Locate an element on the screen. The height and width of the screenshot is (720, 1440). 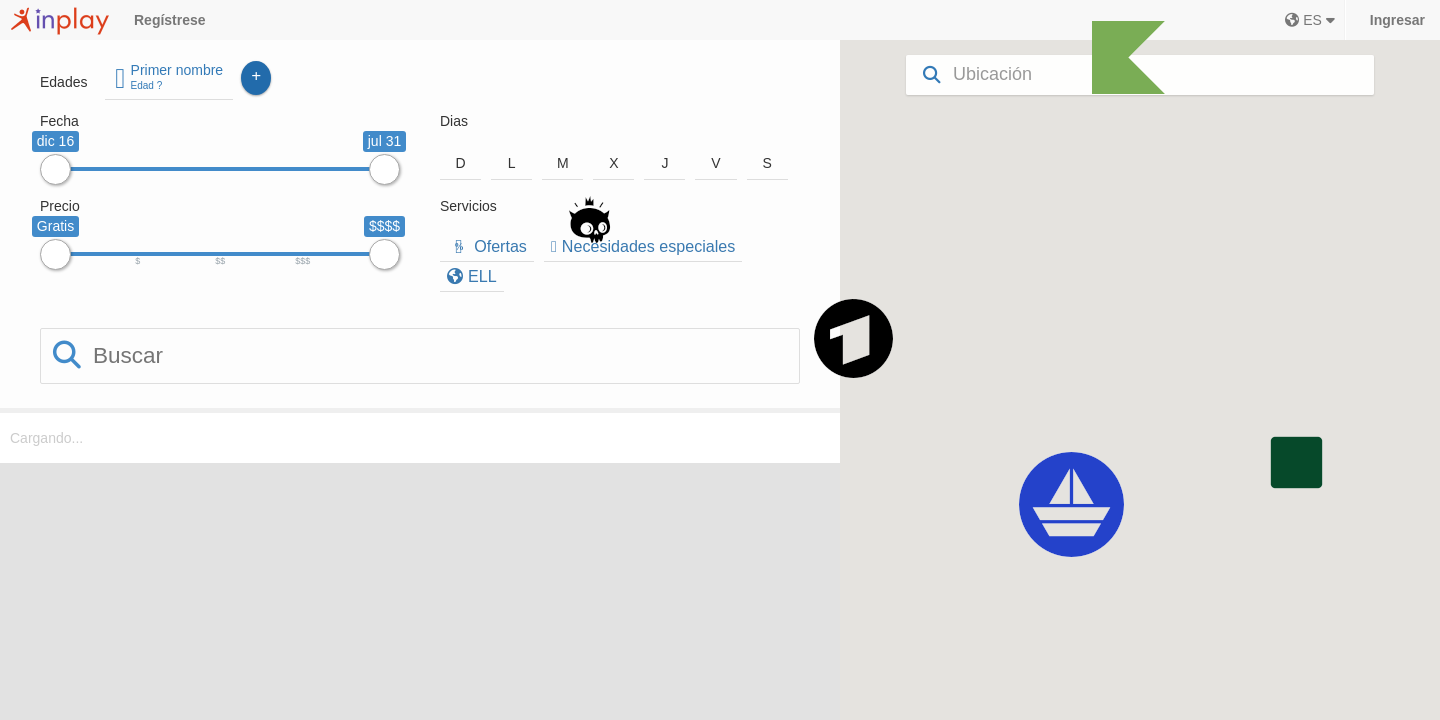
das erste german television network logo is located at coordinates (853, 338).